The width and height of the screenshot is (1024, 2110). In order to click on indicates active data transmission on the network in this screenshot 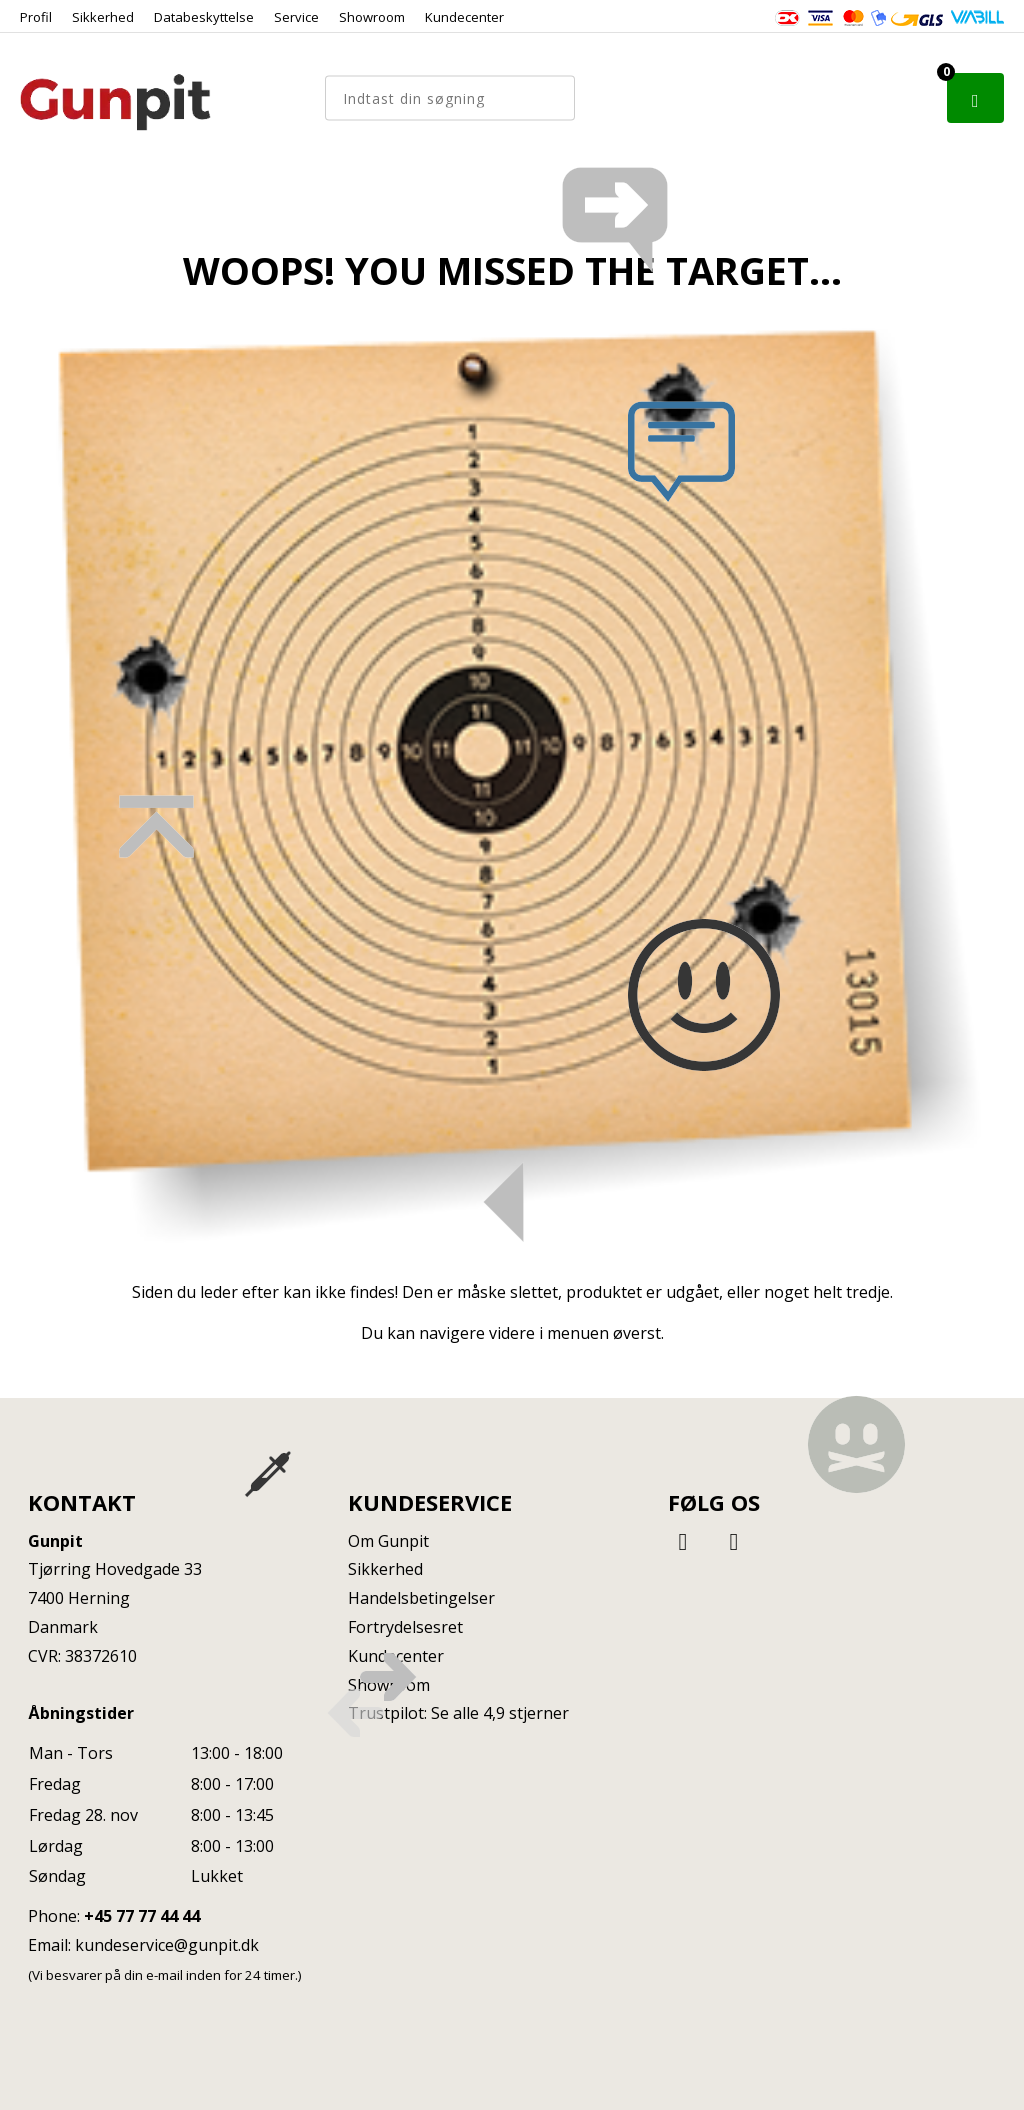, I will do `click(372, 1695)`.